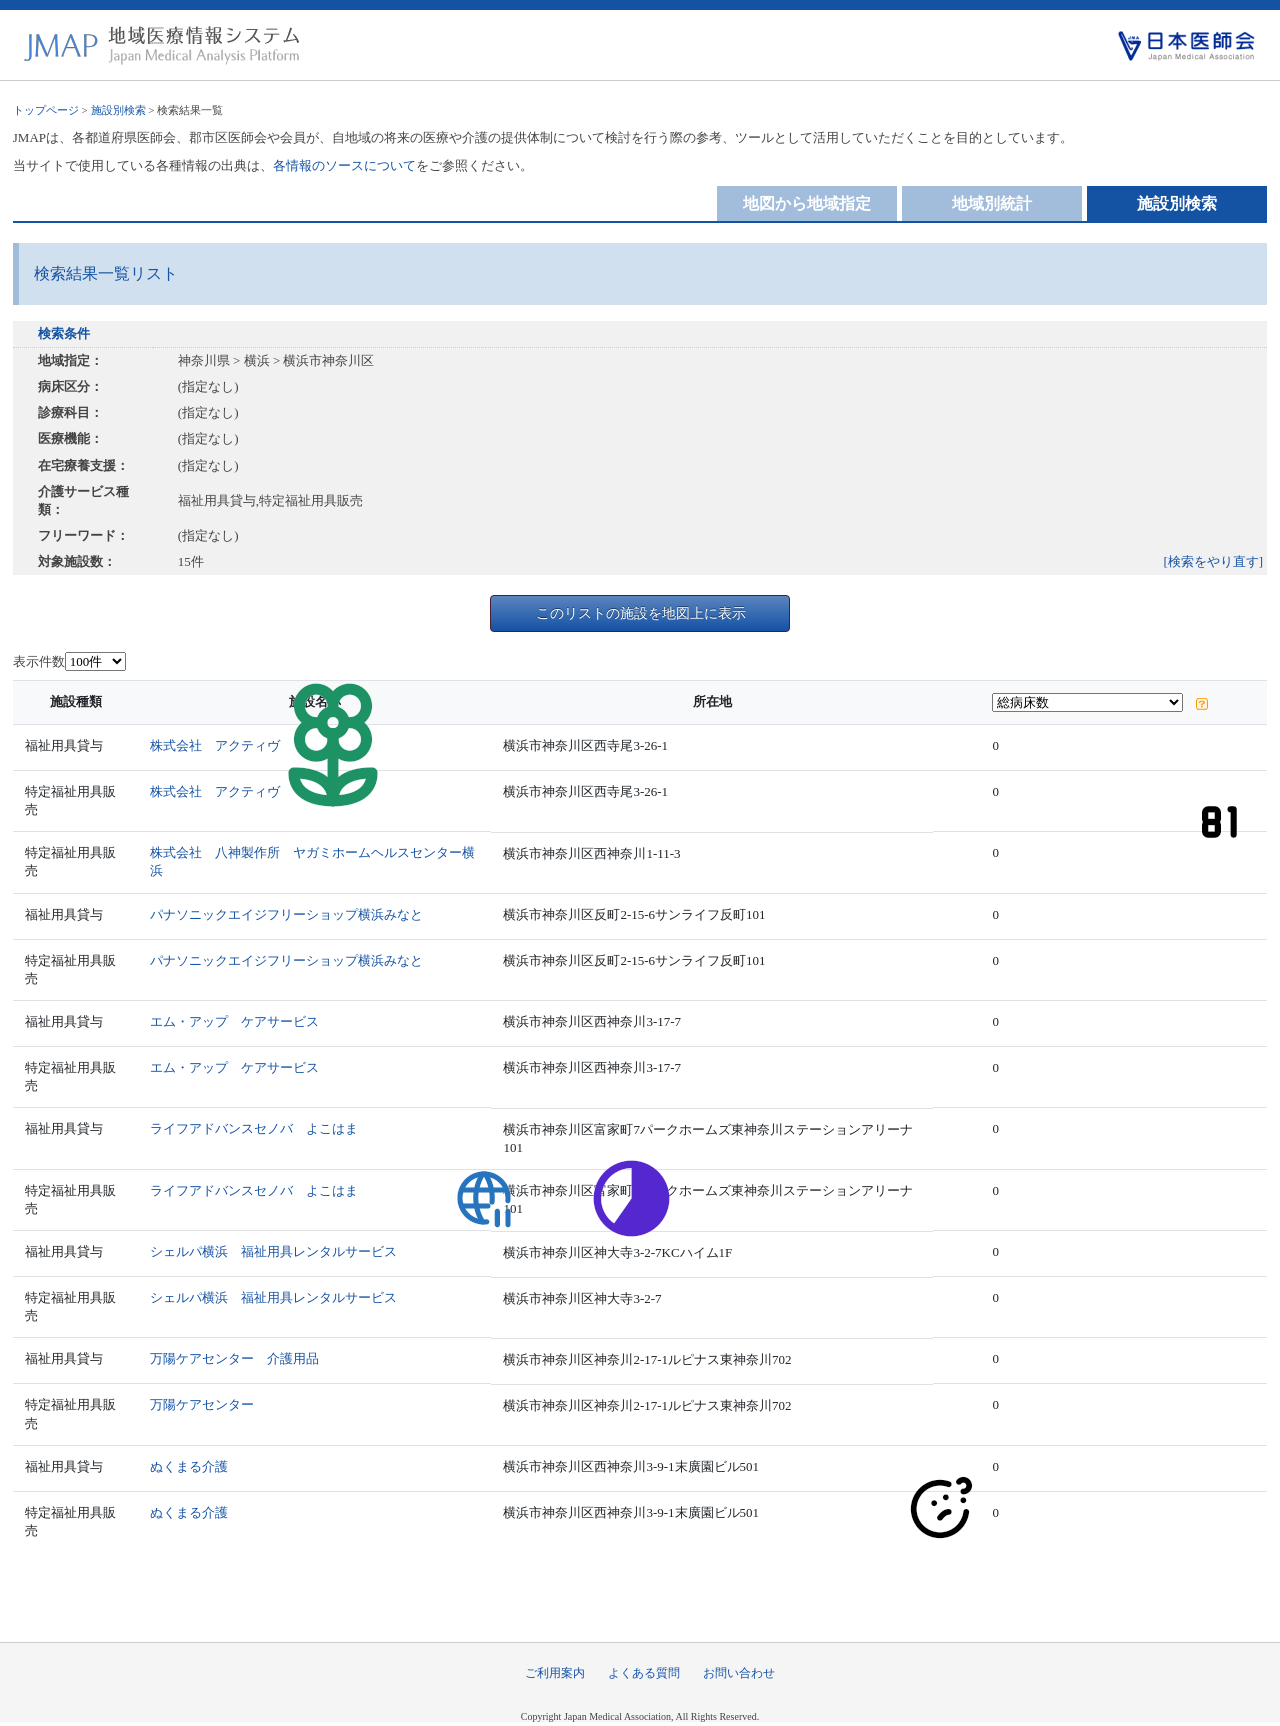 Image resolution: width=1280 pixels, height=1726 pixels. Describe the element at coordinates (484, 1198) in the screenshot. I see `pause global sync or updates` at that location.